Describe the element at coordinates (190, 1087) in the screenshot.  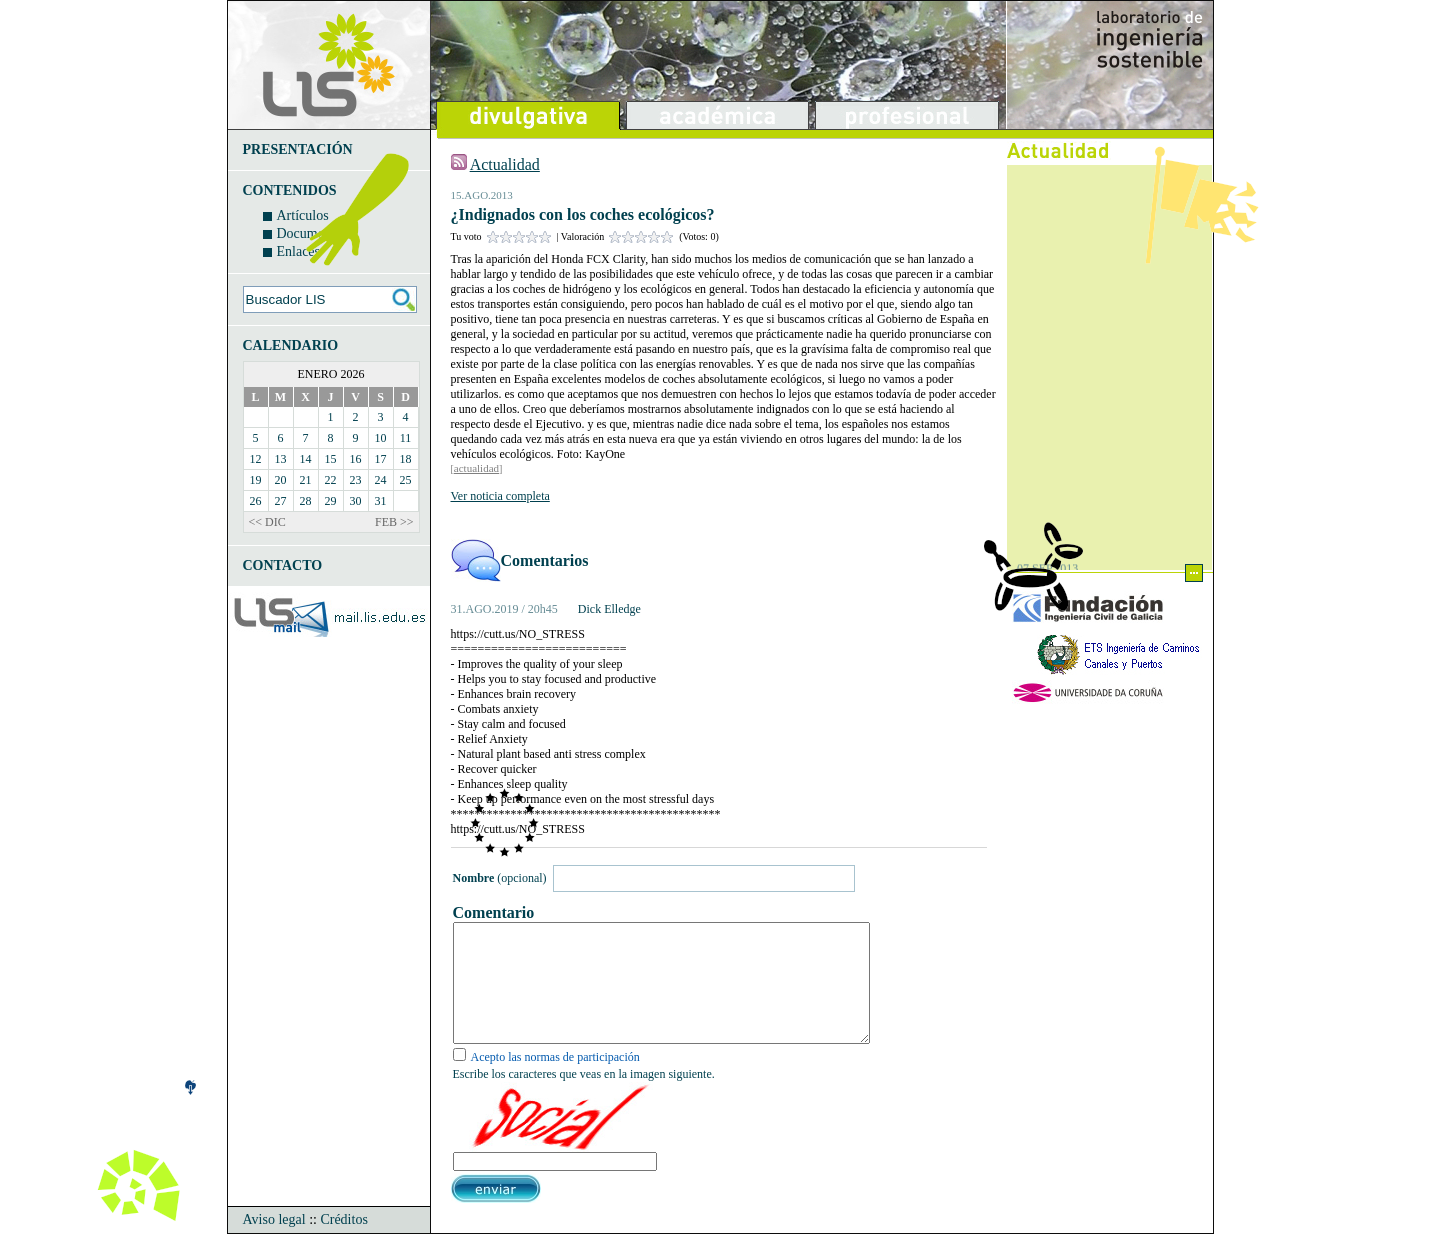
I see `indicates gravitational force or physics simulation` at that location.